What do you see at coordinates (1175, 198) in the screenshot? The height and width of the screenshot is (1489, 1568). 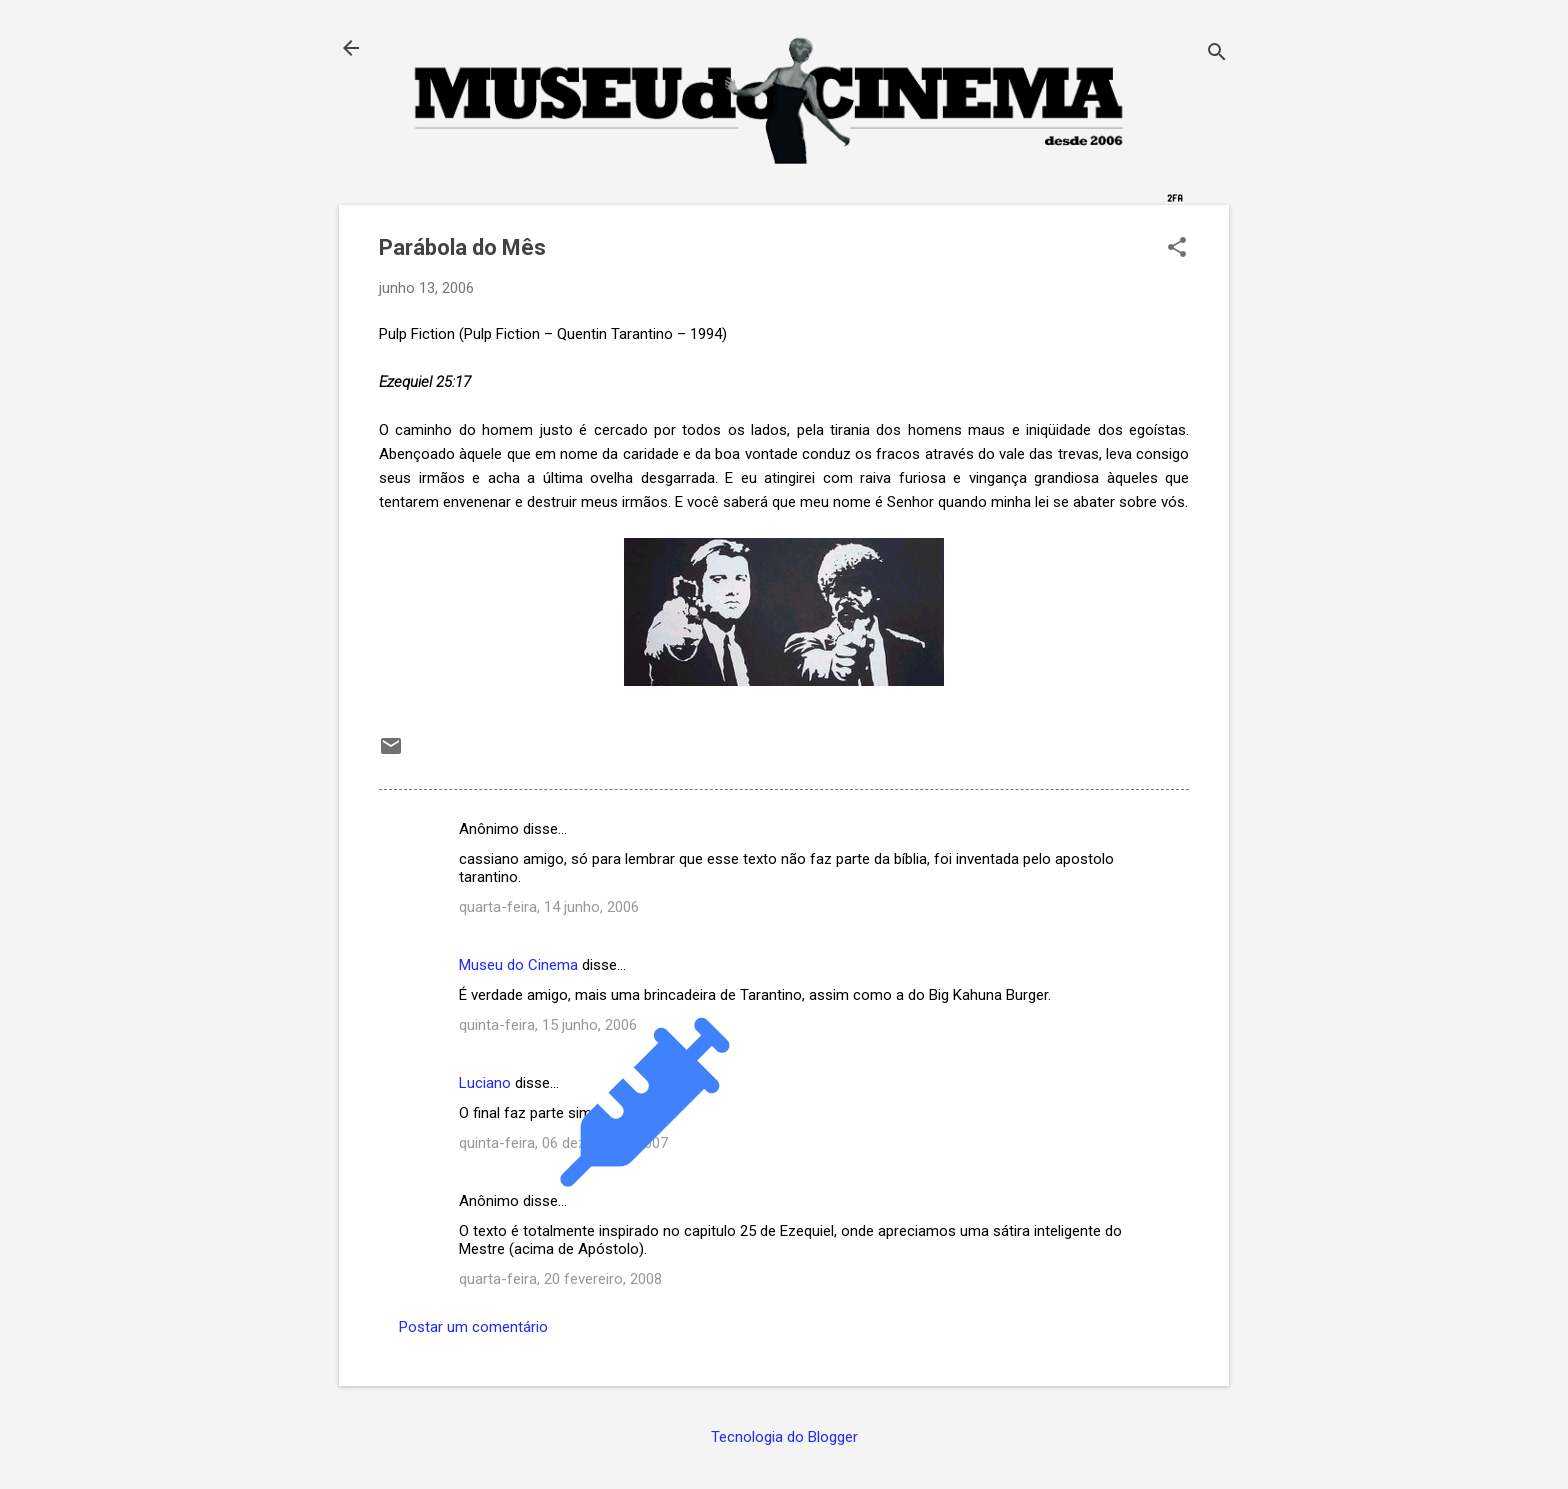 I see `enable two-factor authentication` at bounding box center [1175, 198].